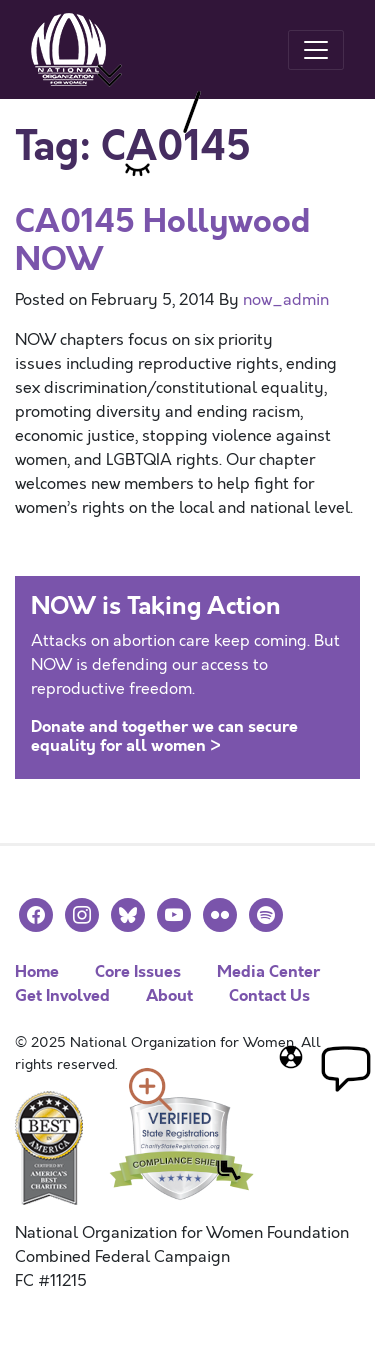 The width and height of the screenshot is (375, 1357). What do you see at coordinates (192, 112) in the screenshot?
I see `indicates a disabled or unavailable feature` at bounding box center [192, 112].